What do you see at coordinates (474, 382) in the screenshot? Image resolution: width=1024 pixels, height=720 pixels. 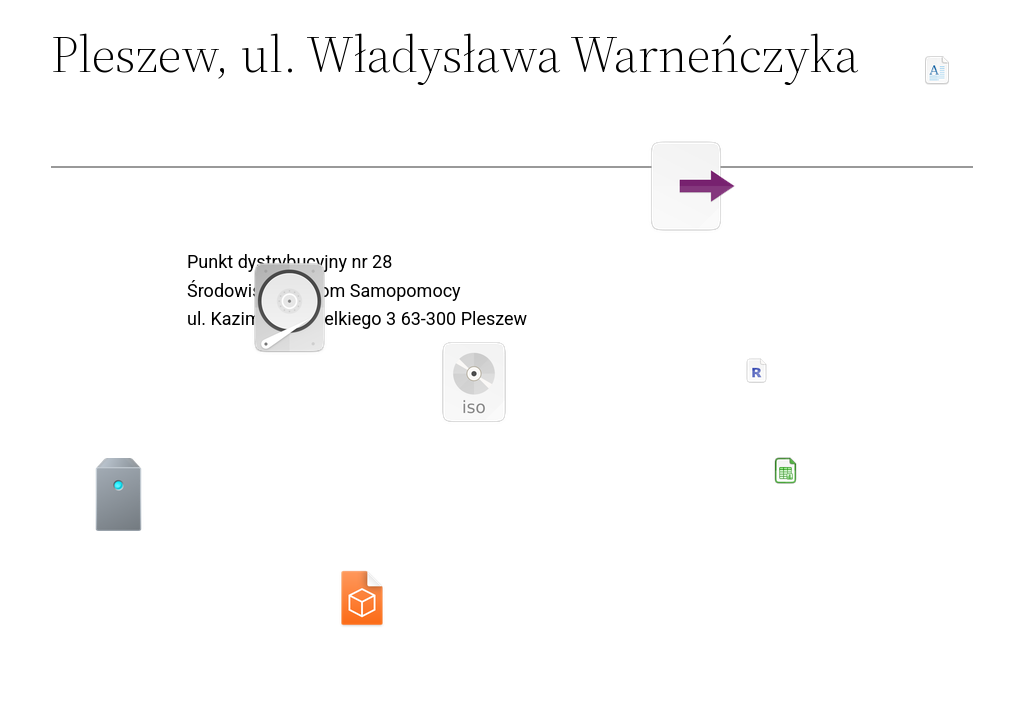 I see `a CD/DVD disc image file (ISO format)` at bounding box center [474, 382].